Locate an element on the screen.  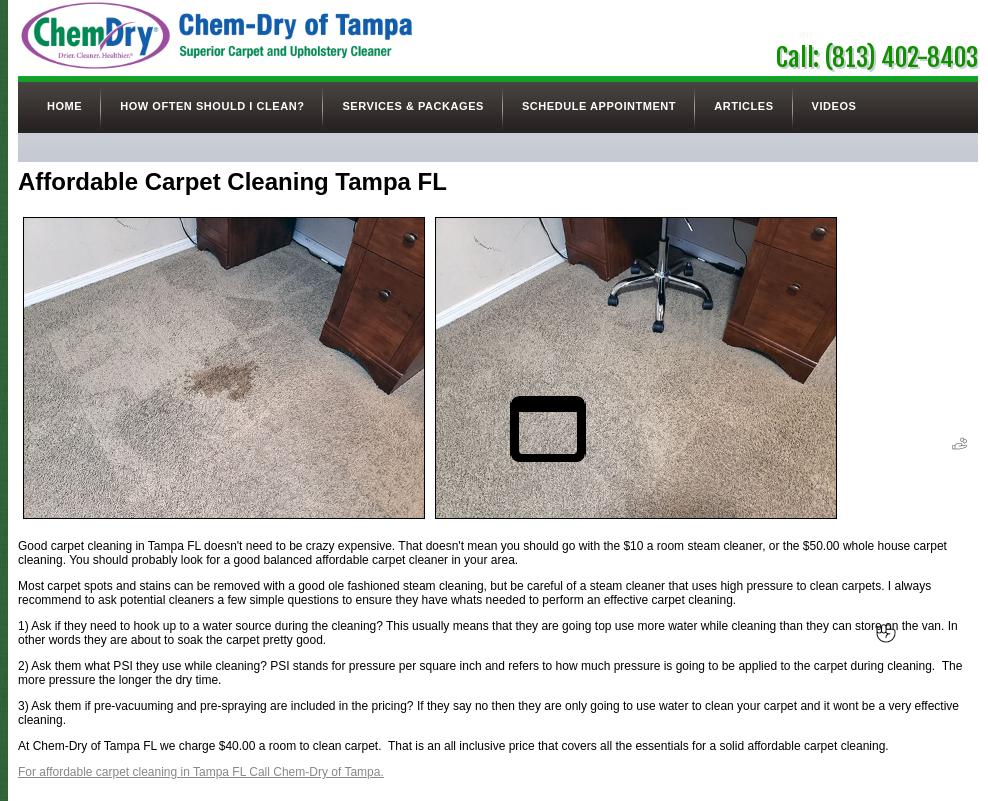
make a payment or donation is located at coordinates (960, 444).